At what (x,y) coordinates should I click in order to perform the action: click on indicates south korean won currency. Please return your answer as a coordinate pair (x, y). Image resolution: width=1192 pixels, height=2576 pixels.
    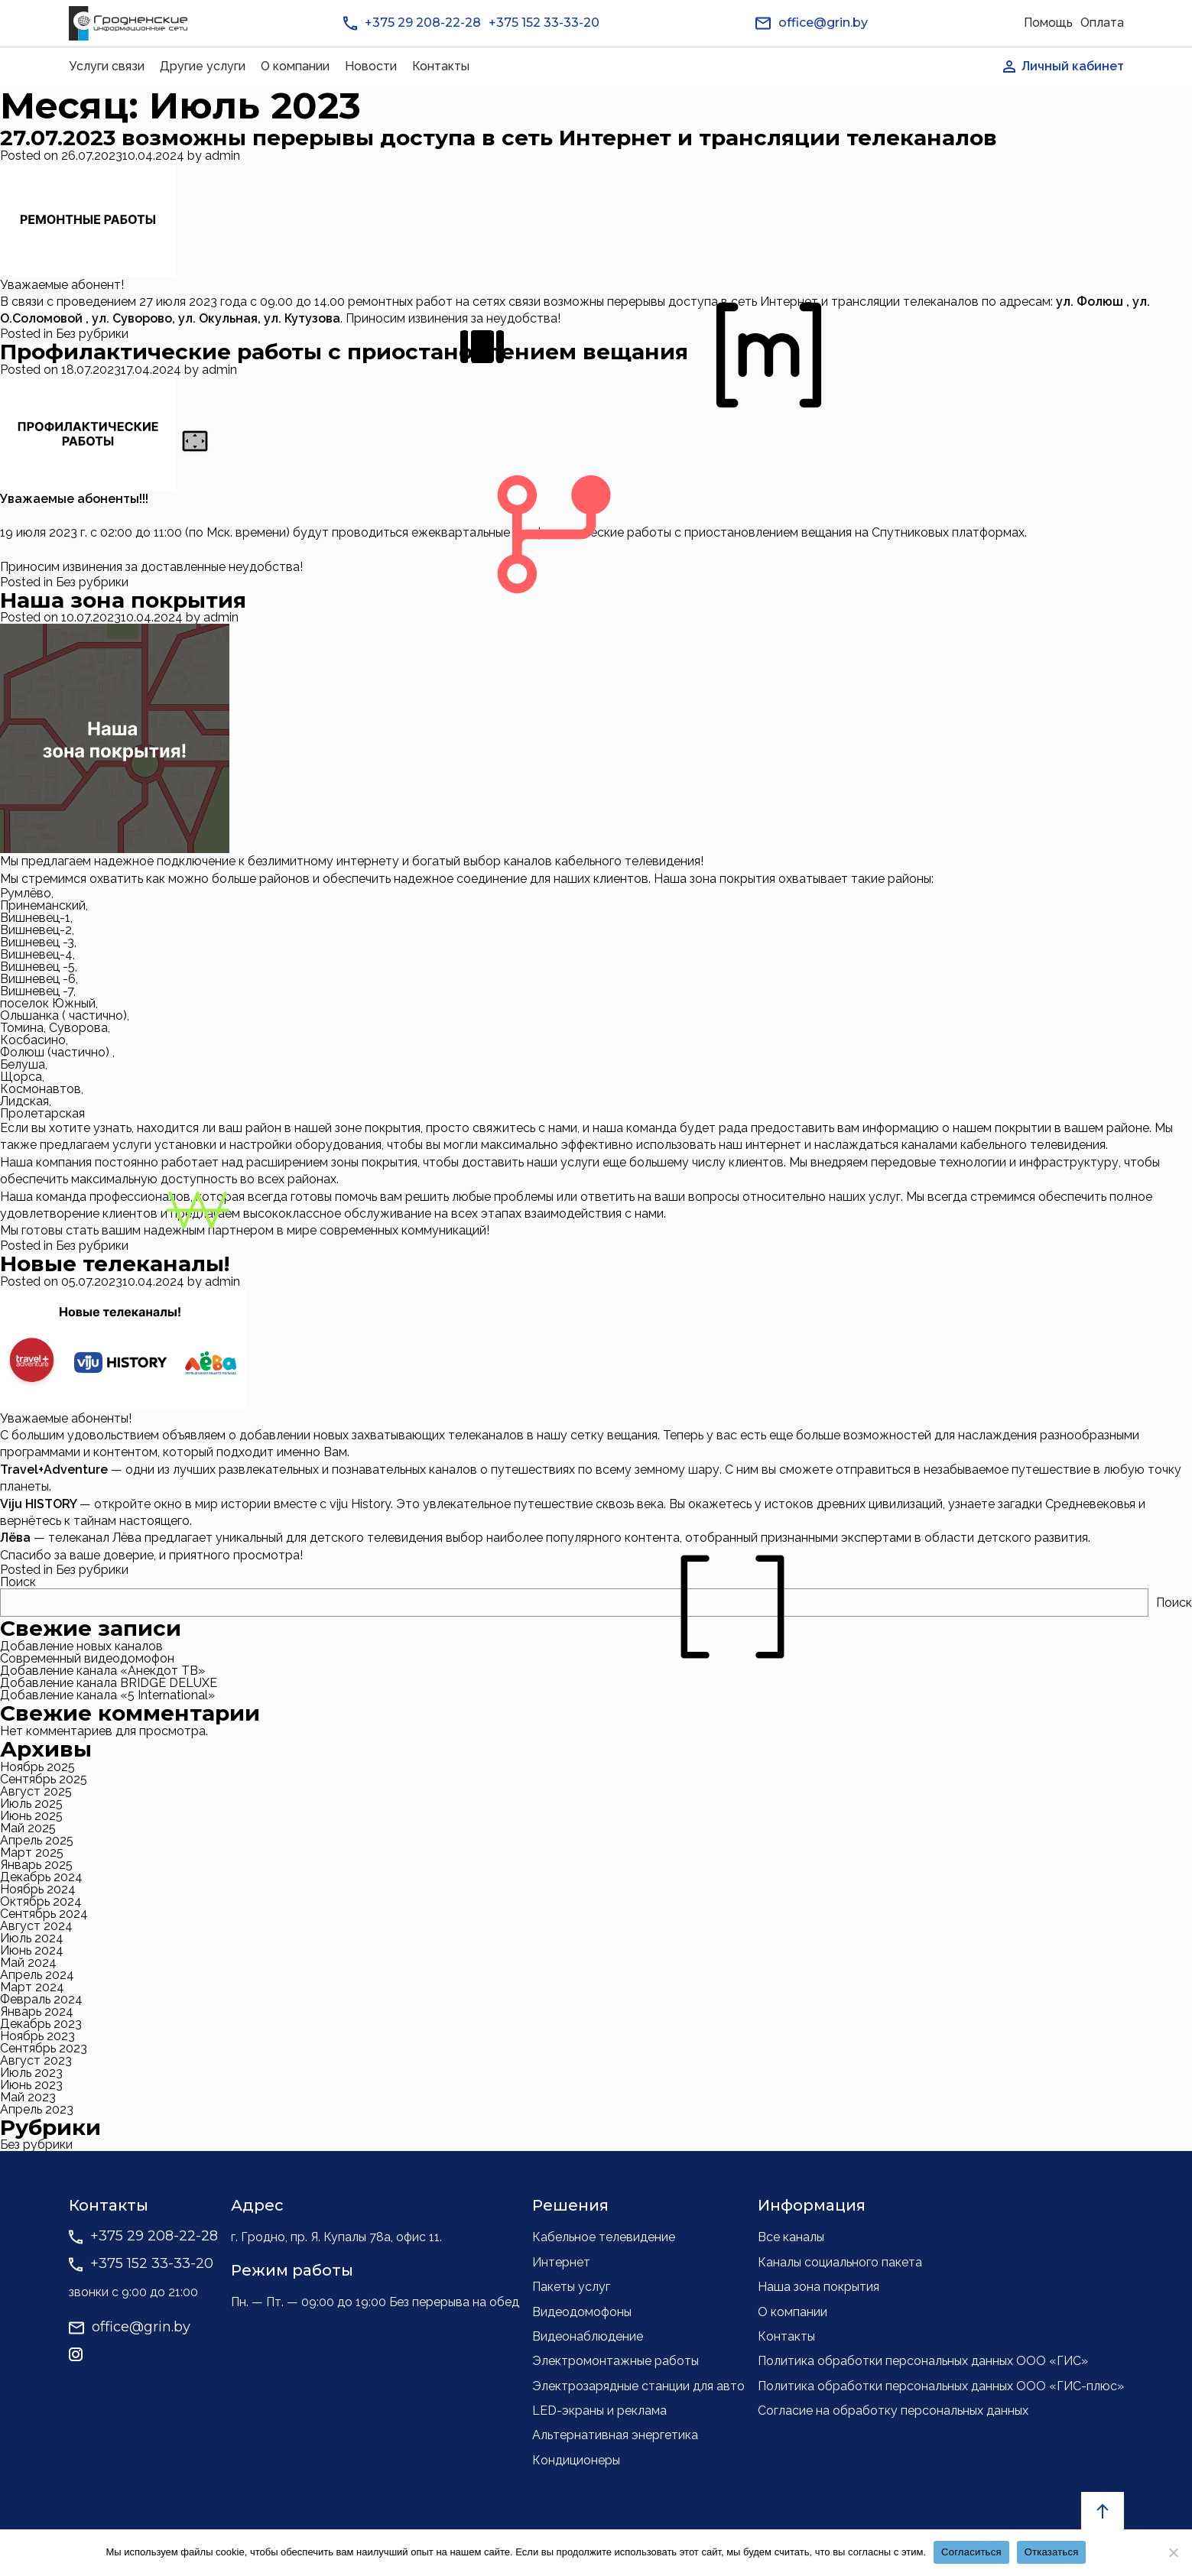
    Looking at the image, I should click on (197, 1208).